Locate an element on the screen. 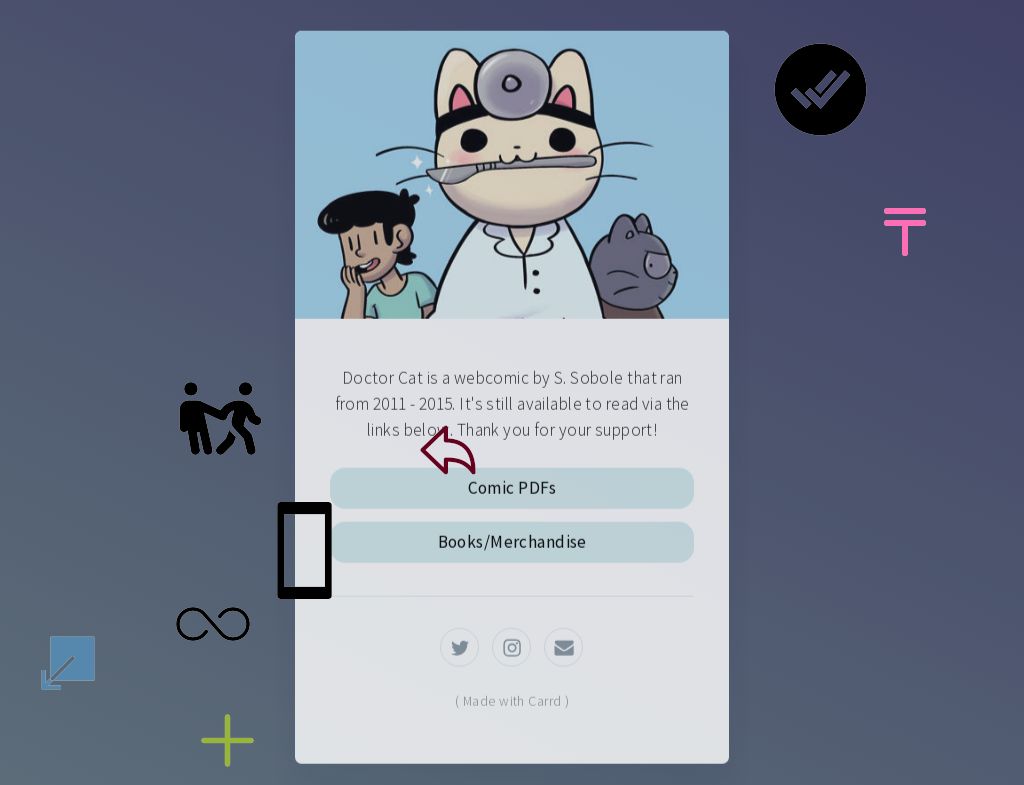 The width and height of the screenshot is (1024, 785). switch to mobile view is located at coordinates (304, 550).